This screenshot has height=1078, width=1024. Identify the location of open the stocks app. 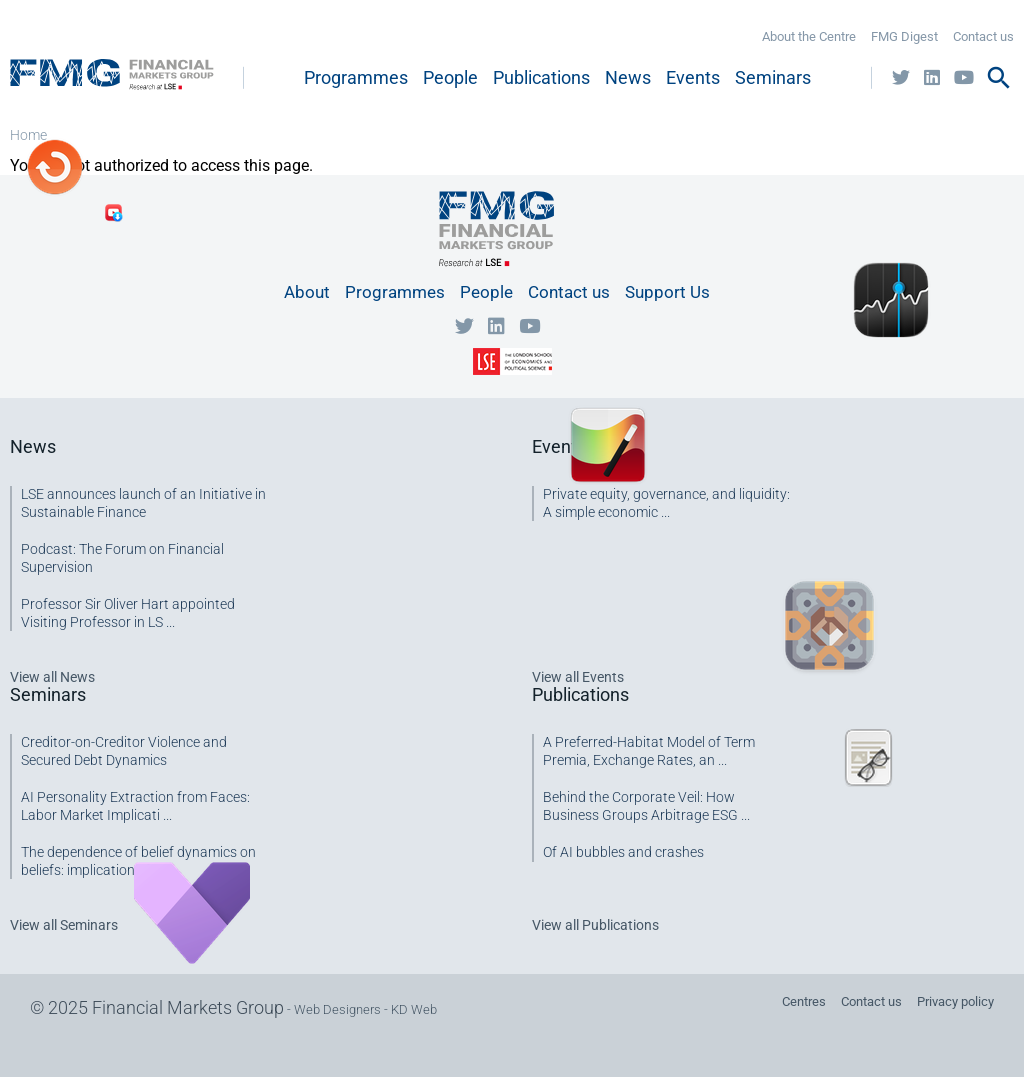
(891, 300).